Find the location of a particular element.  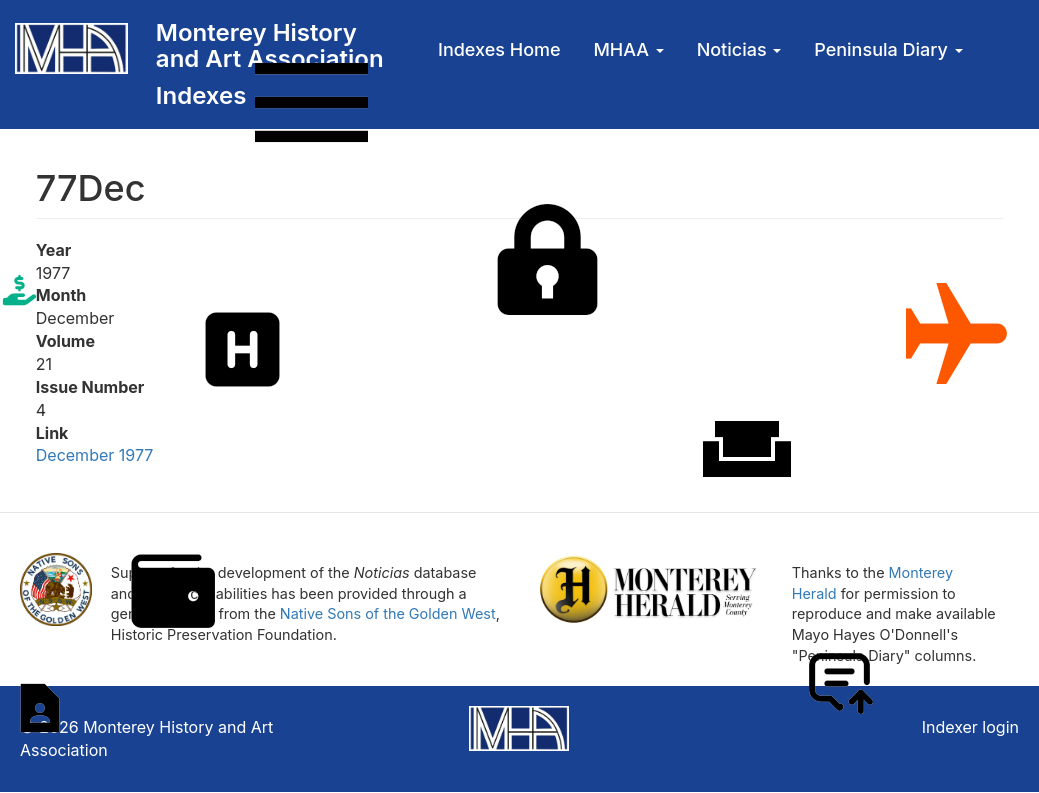

make a payment or donation is located at coordinates (19, 290).